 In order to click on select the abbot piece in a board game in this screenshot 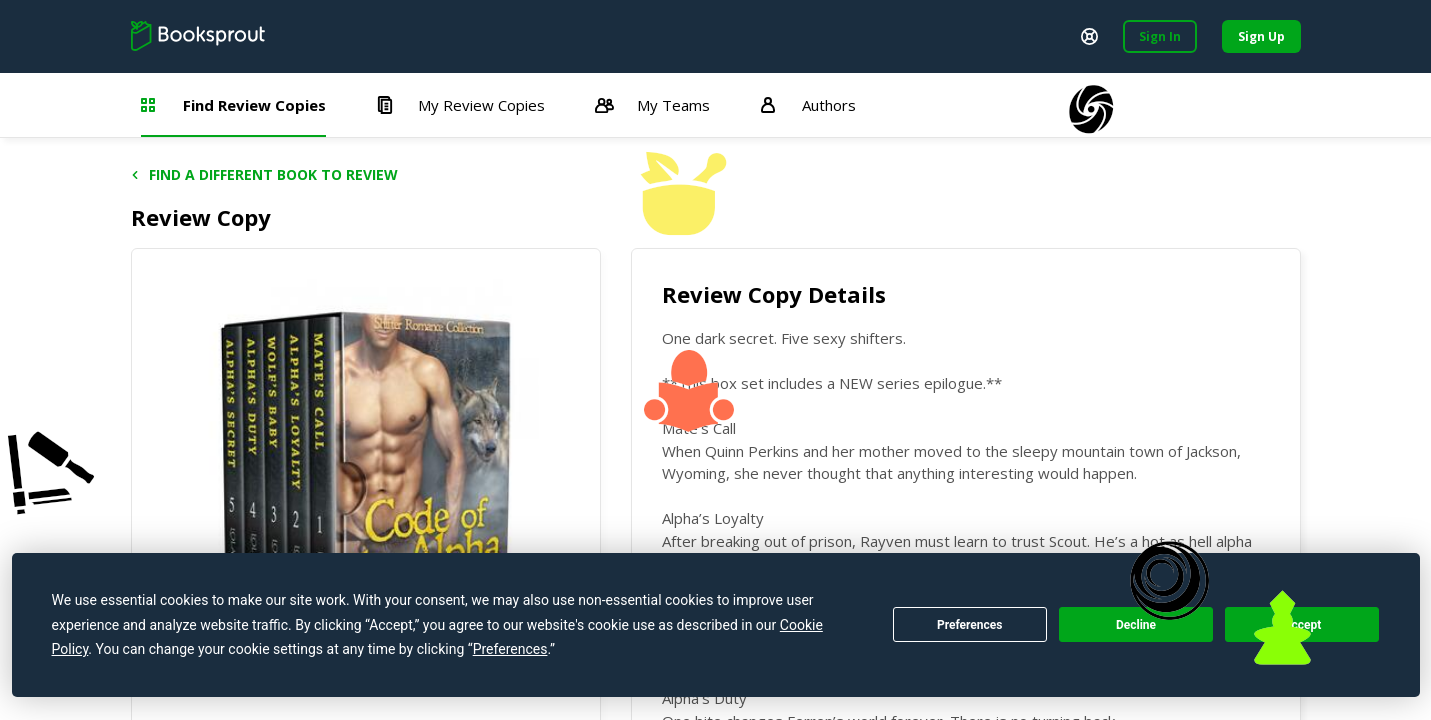, I will do `click(1282, 627)`.